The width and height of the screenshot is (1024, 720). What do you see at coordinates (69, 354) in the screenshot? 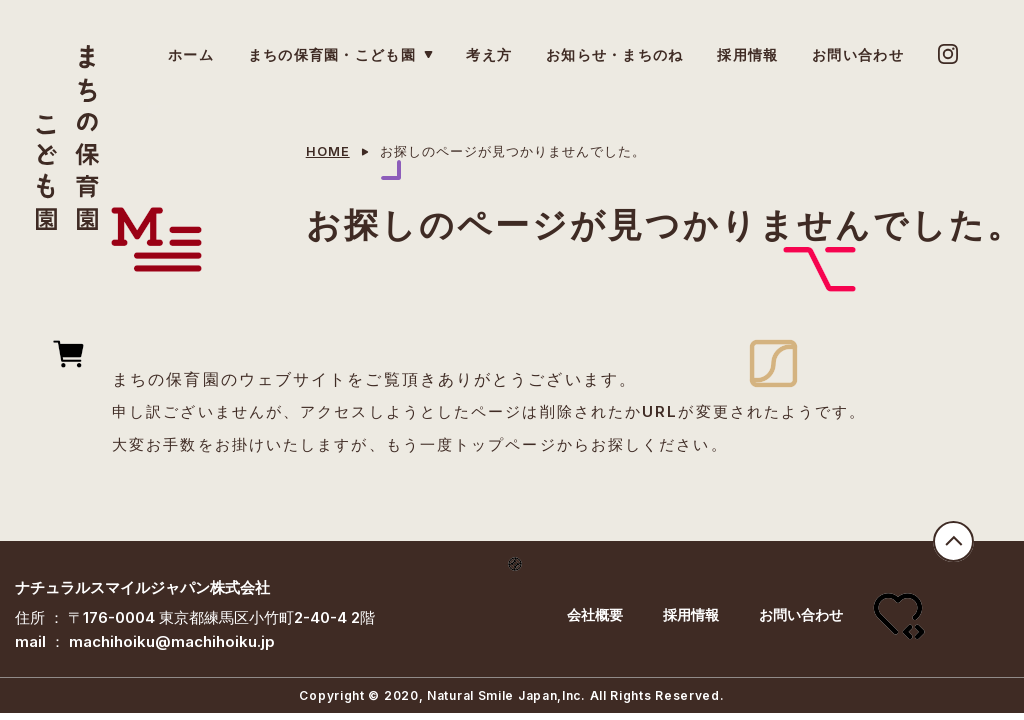
I see `view your shopping cart` at bounding box center [69, 354].